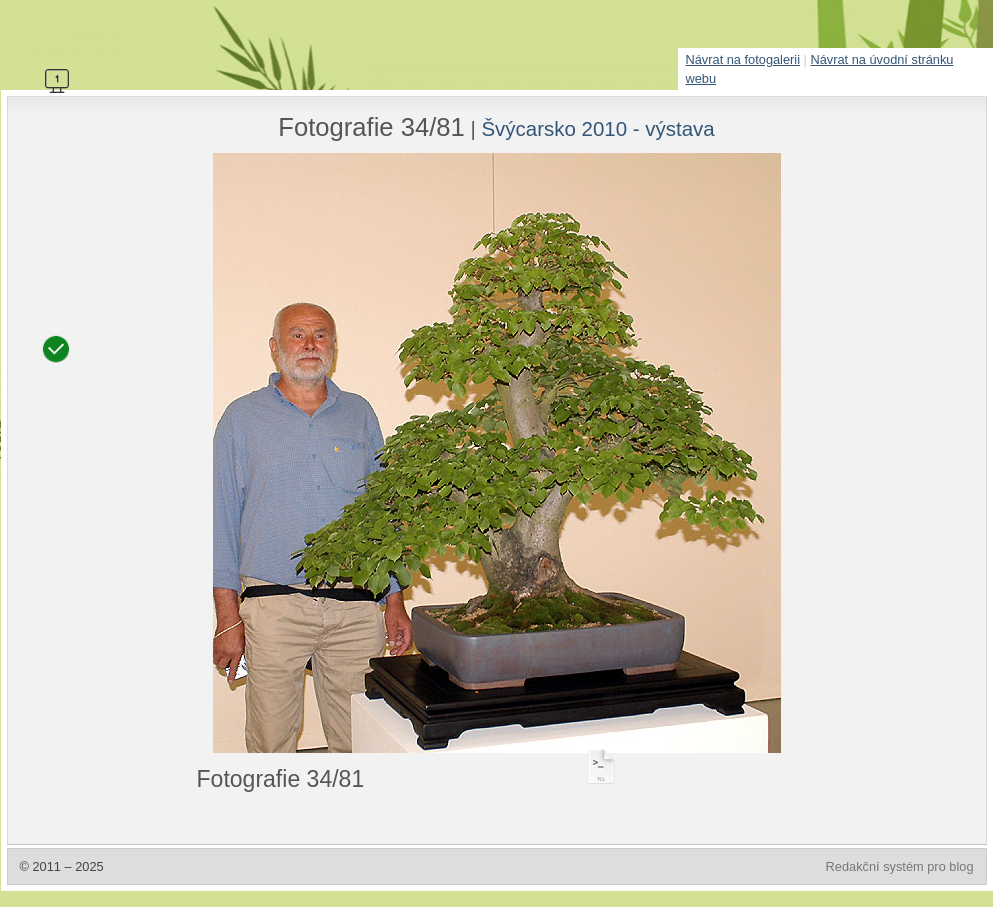 This screenshot has width=993, height=907. Describe the element at coordinates (601, 767) in the screenshot. I see `a tcl script file` at that location.